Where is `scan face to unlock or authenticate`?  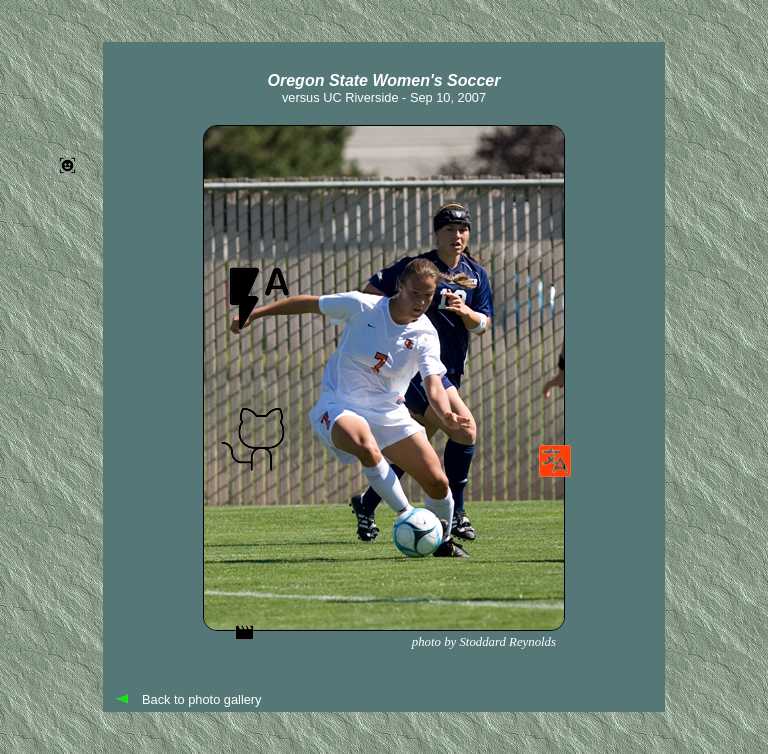
scan face to unlock or authenticate is located at coordinates (67, 165).